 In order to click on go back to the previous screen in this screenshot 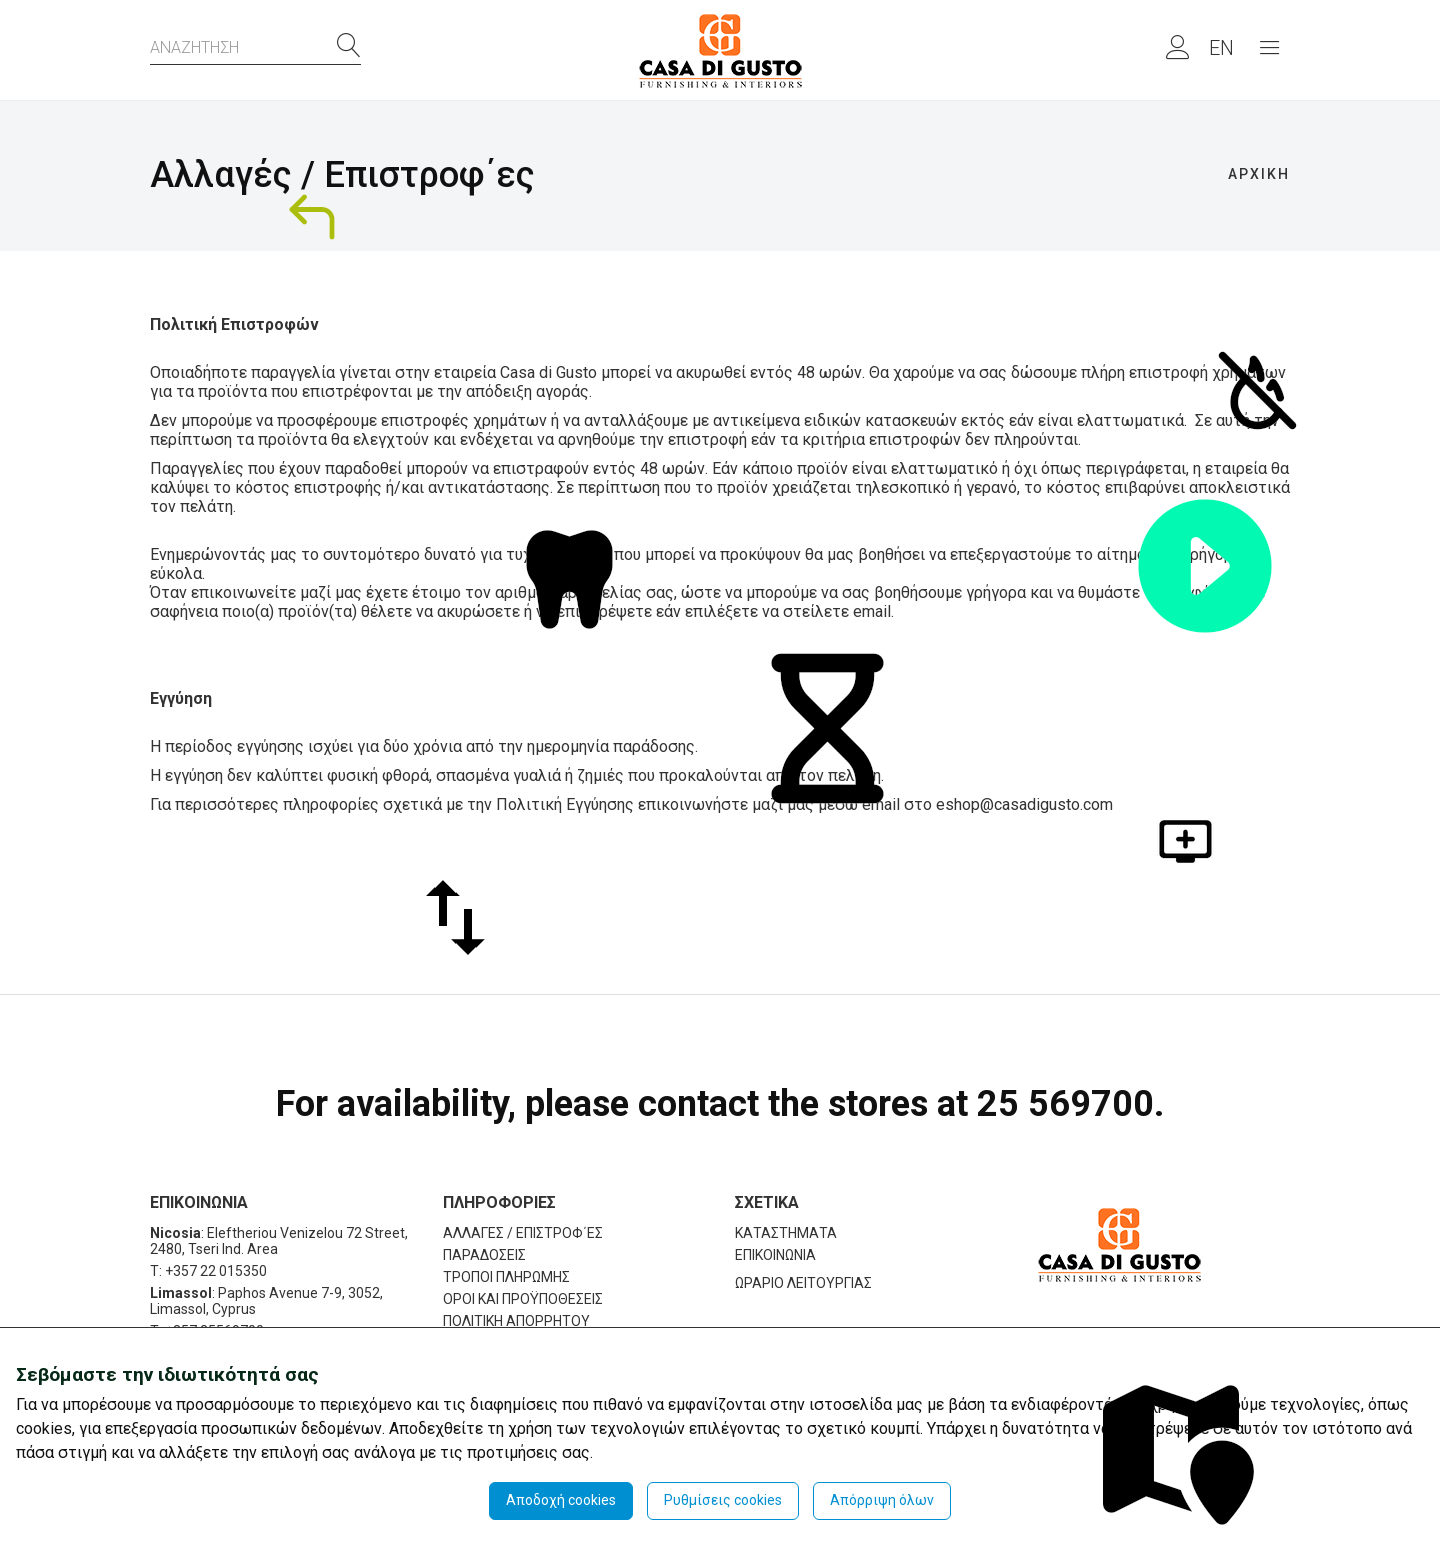, I will do `click(312, 217)`.